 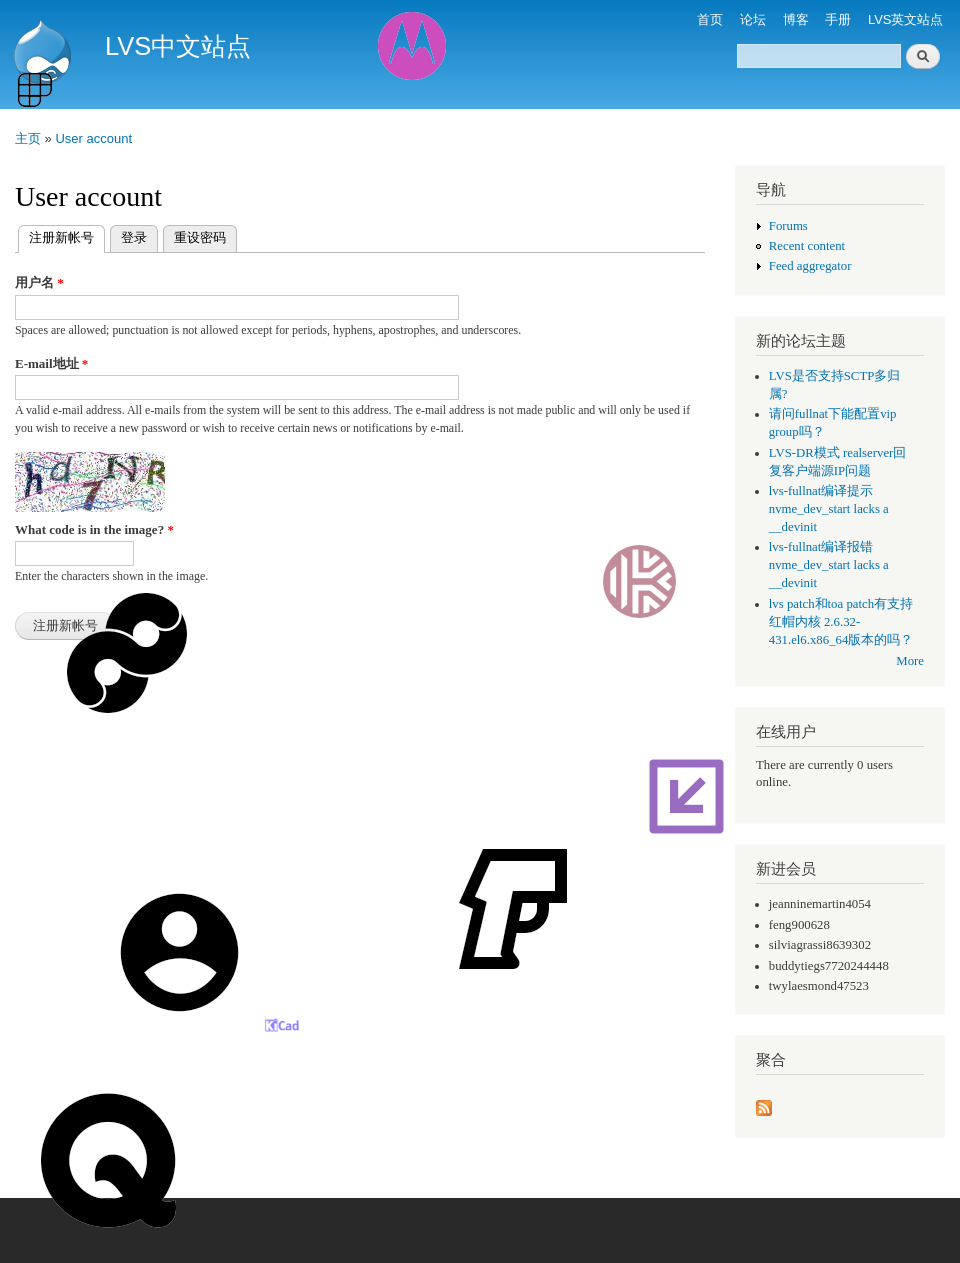 I want to click on open Polywork profile, so click(x=35, y=90).